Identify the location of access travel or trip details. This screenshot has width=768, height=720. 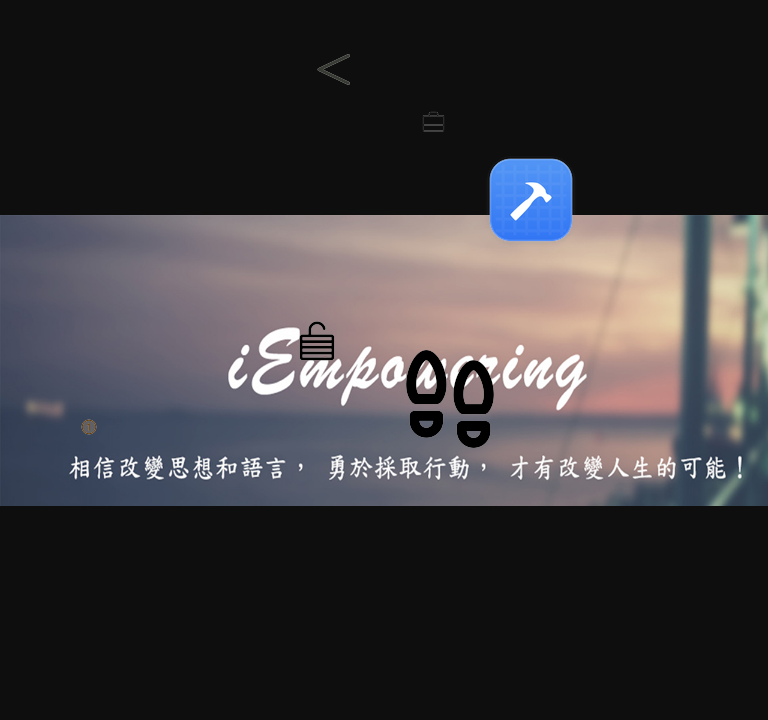
(433, 122).